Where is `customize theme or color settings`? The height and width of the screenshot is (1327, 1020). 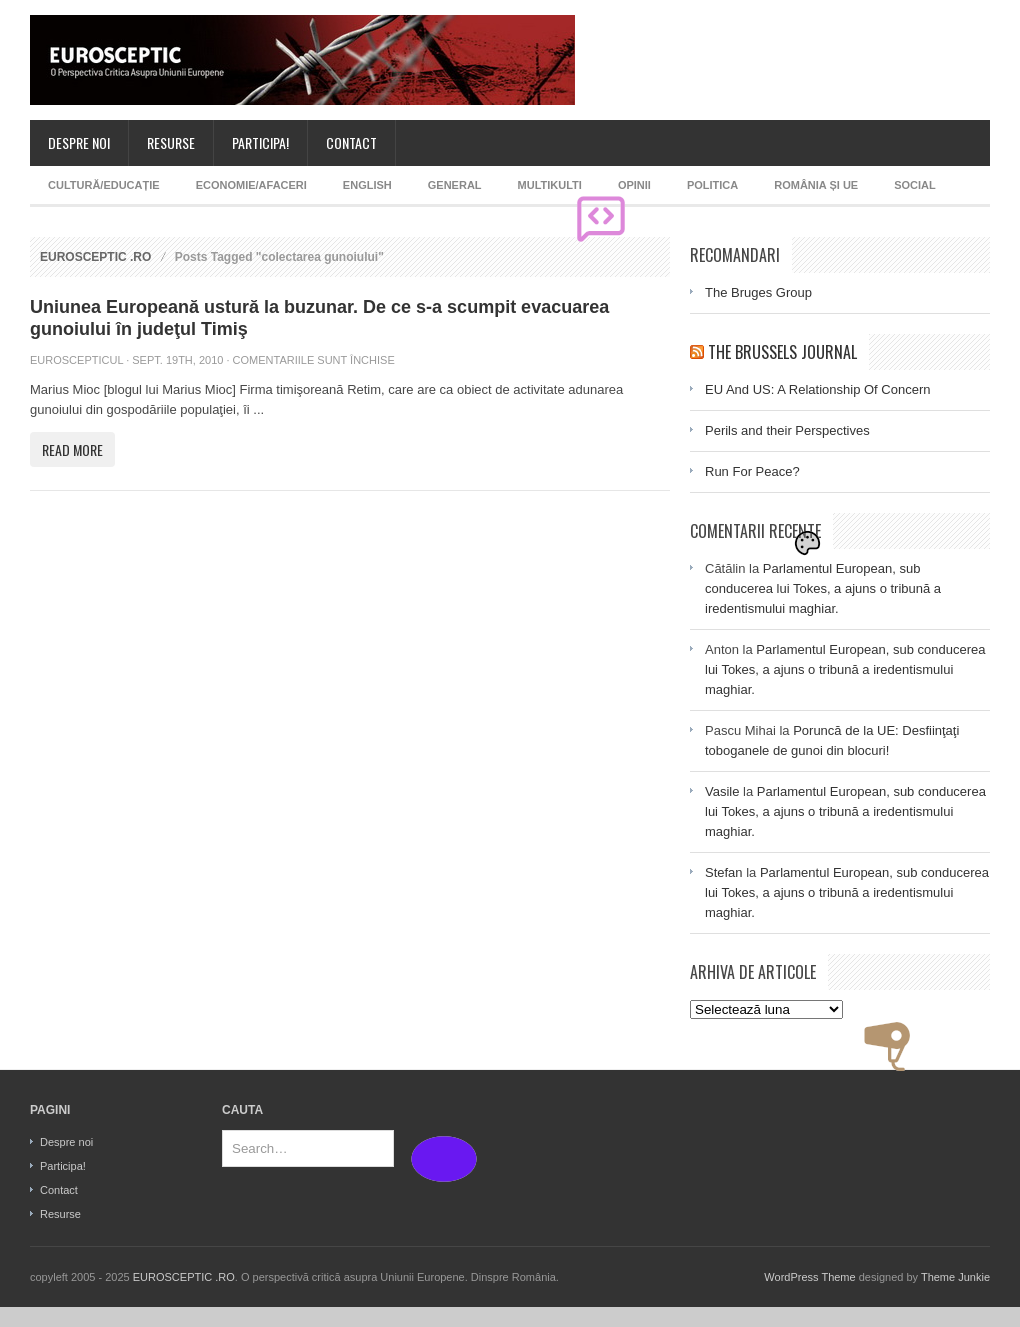 customize theme or color settings is located at coordinates (807, 543).